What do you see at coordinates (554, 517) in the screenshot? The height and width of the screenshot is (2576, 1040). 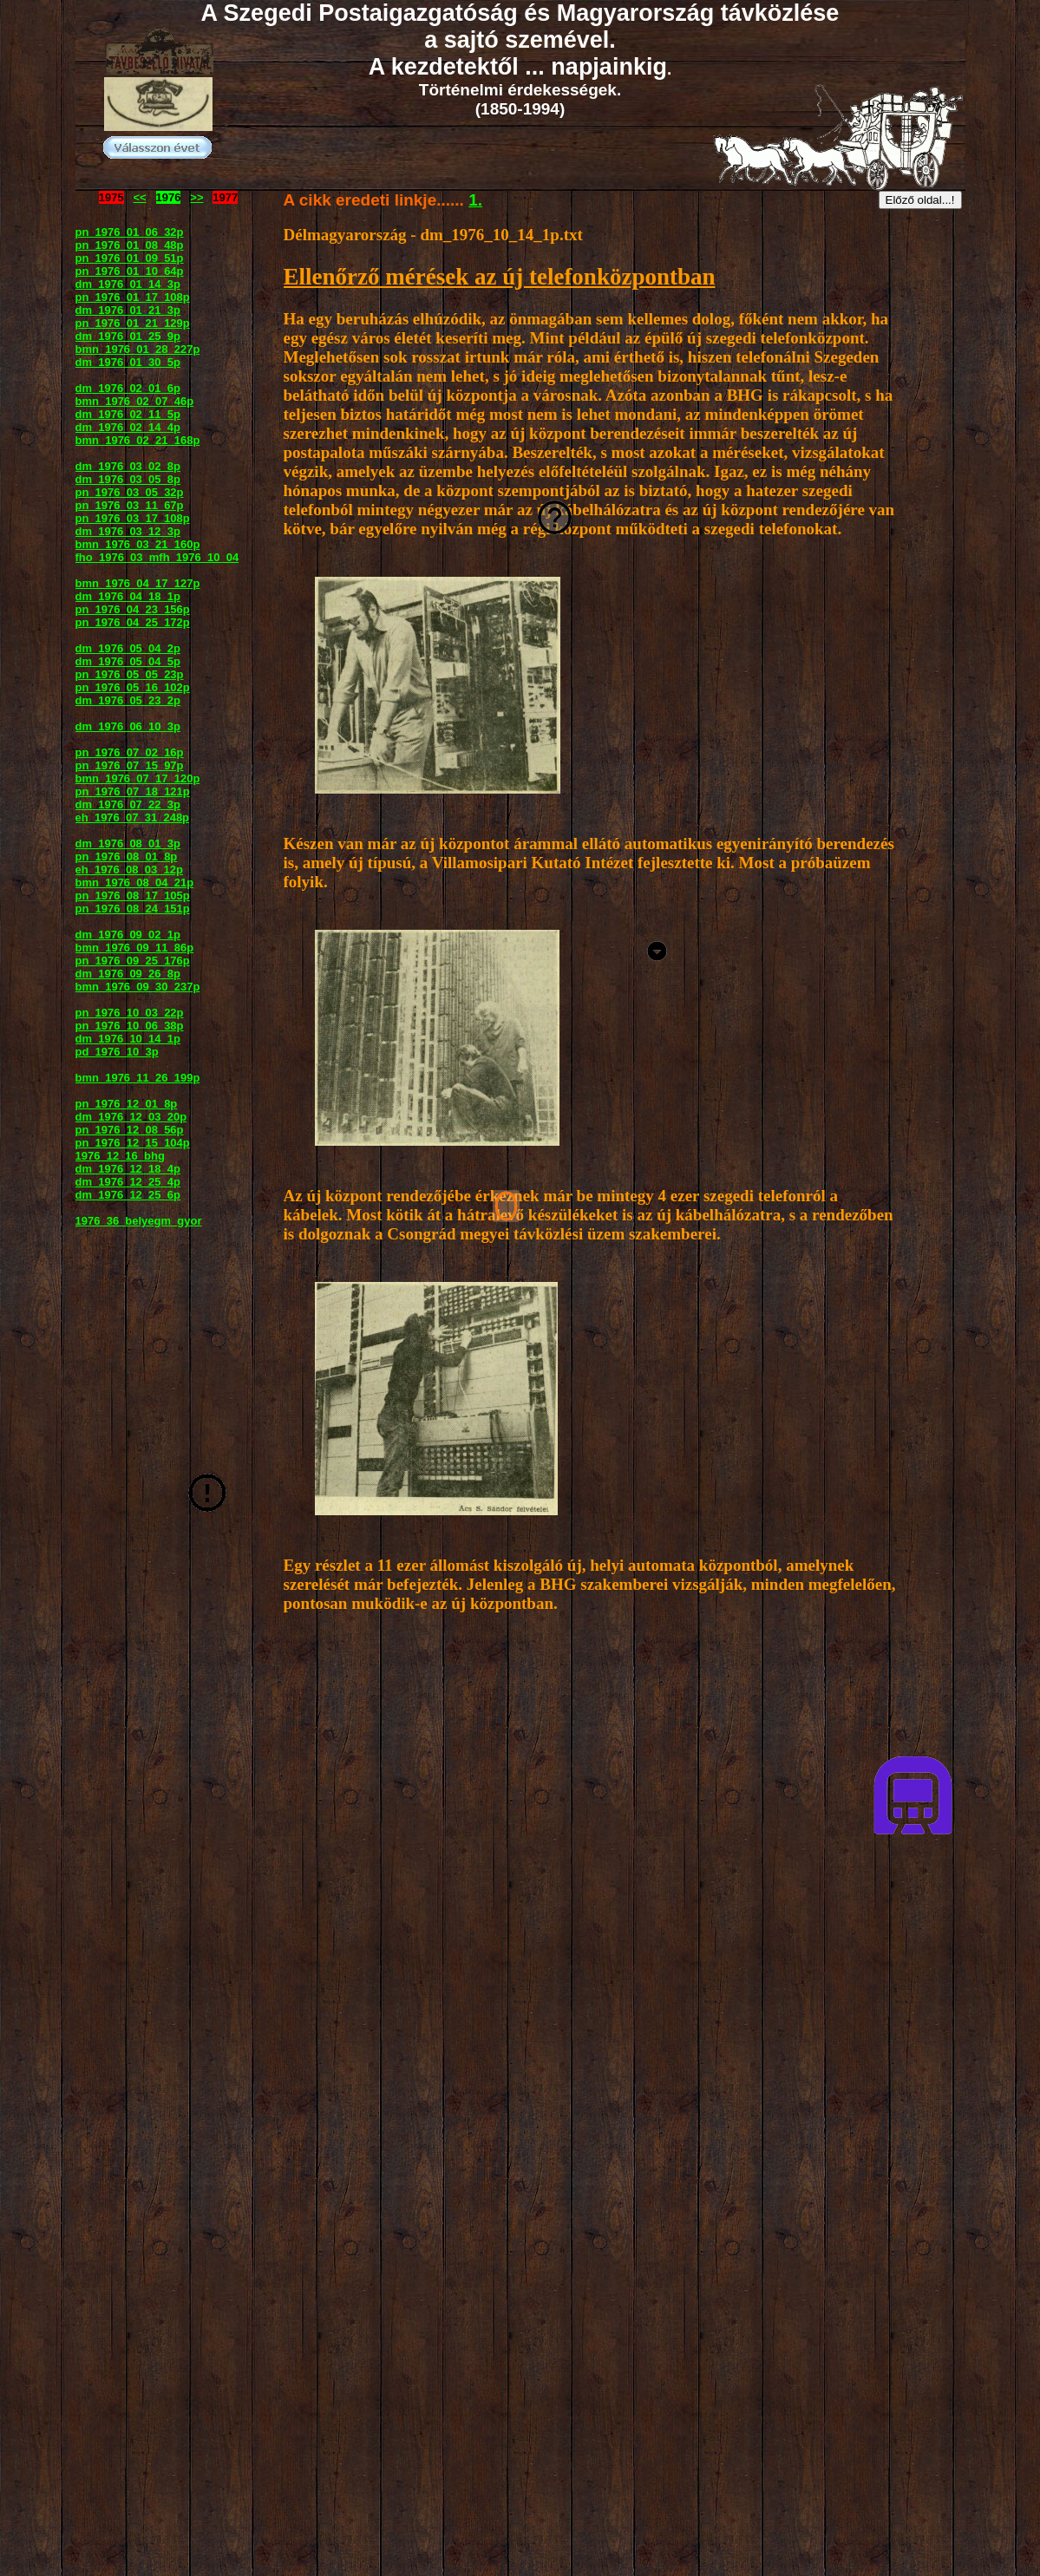 I see `access help or support options` at bounding box center [554, 517].